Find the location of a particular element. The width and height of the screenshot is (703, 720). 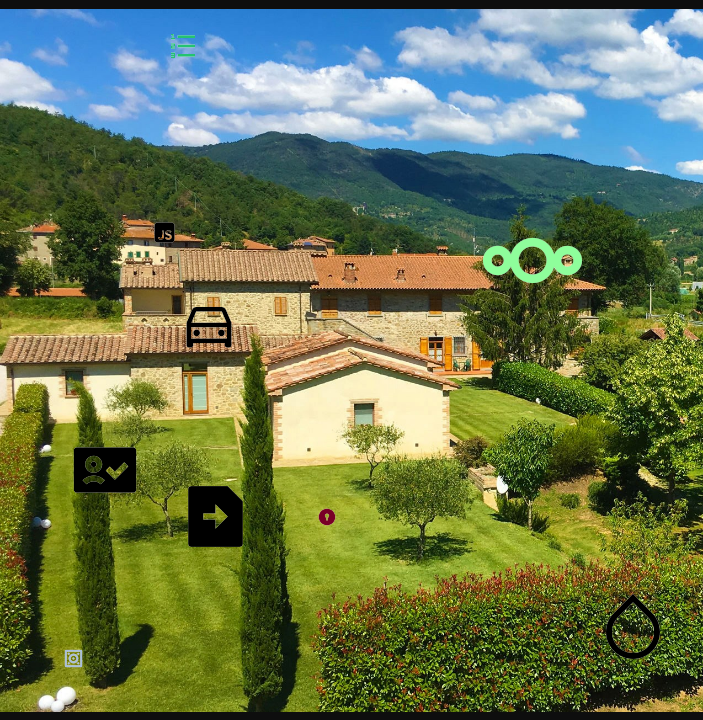

transfer or export a file is located at coordinates (215, 516).